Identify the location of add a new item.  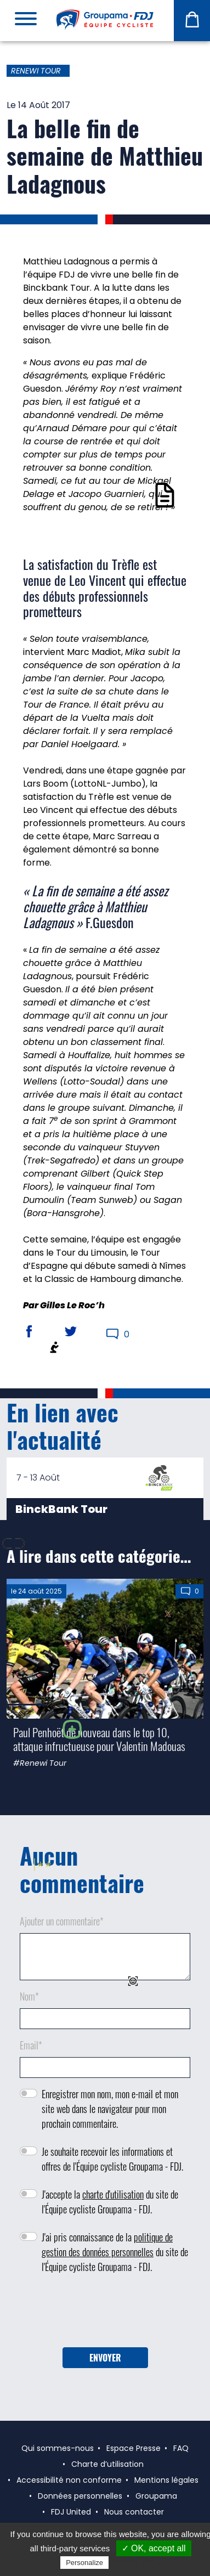
(72, 1729).